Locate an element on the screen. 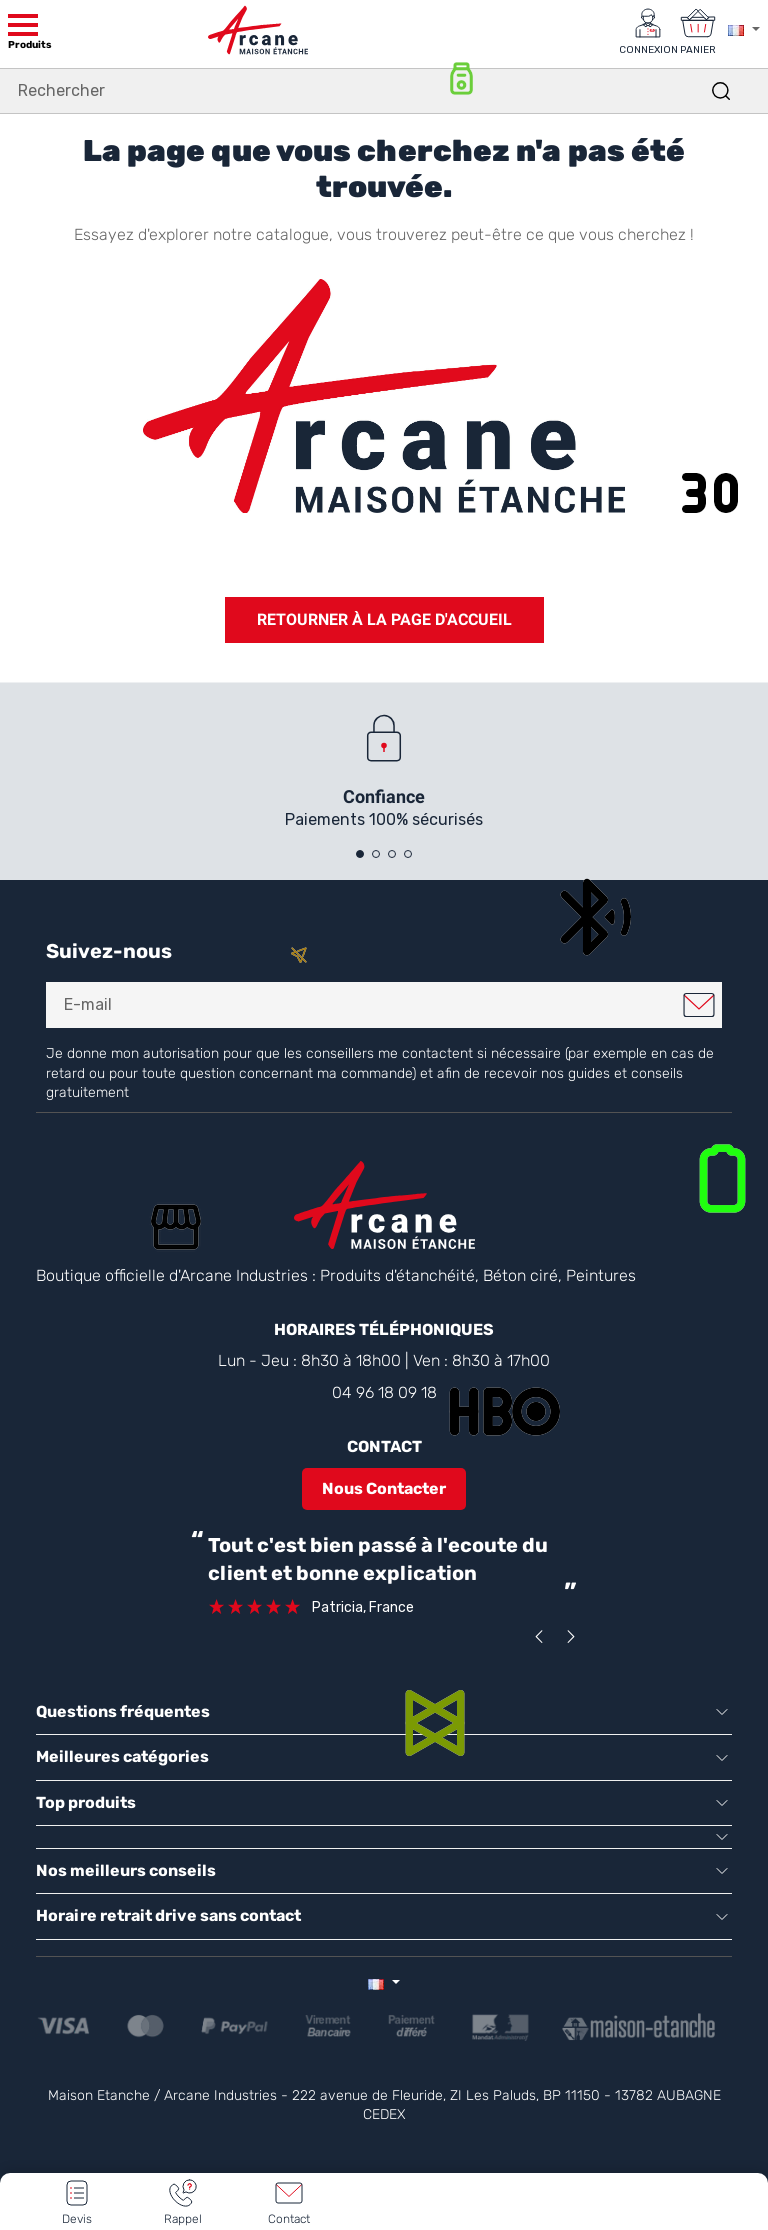 The image size is (768, 2230). open the HBO streaming app is located at coordinates (502, 1411).